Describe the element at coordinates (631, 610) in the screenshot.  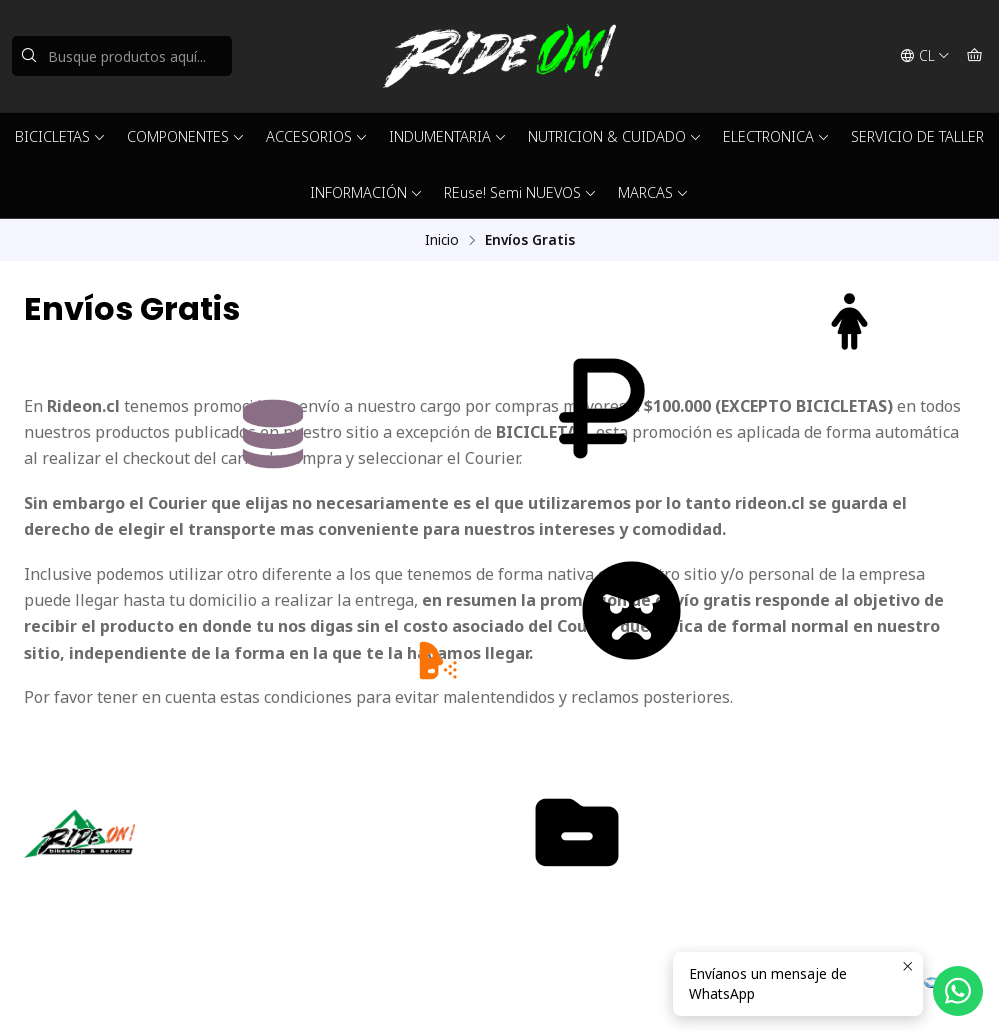
I see `react to a post with anger` at that location.